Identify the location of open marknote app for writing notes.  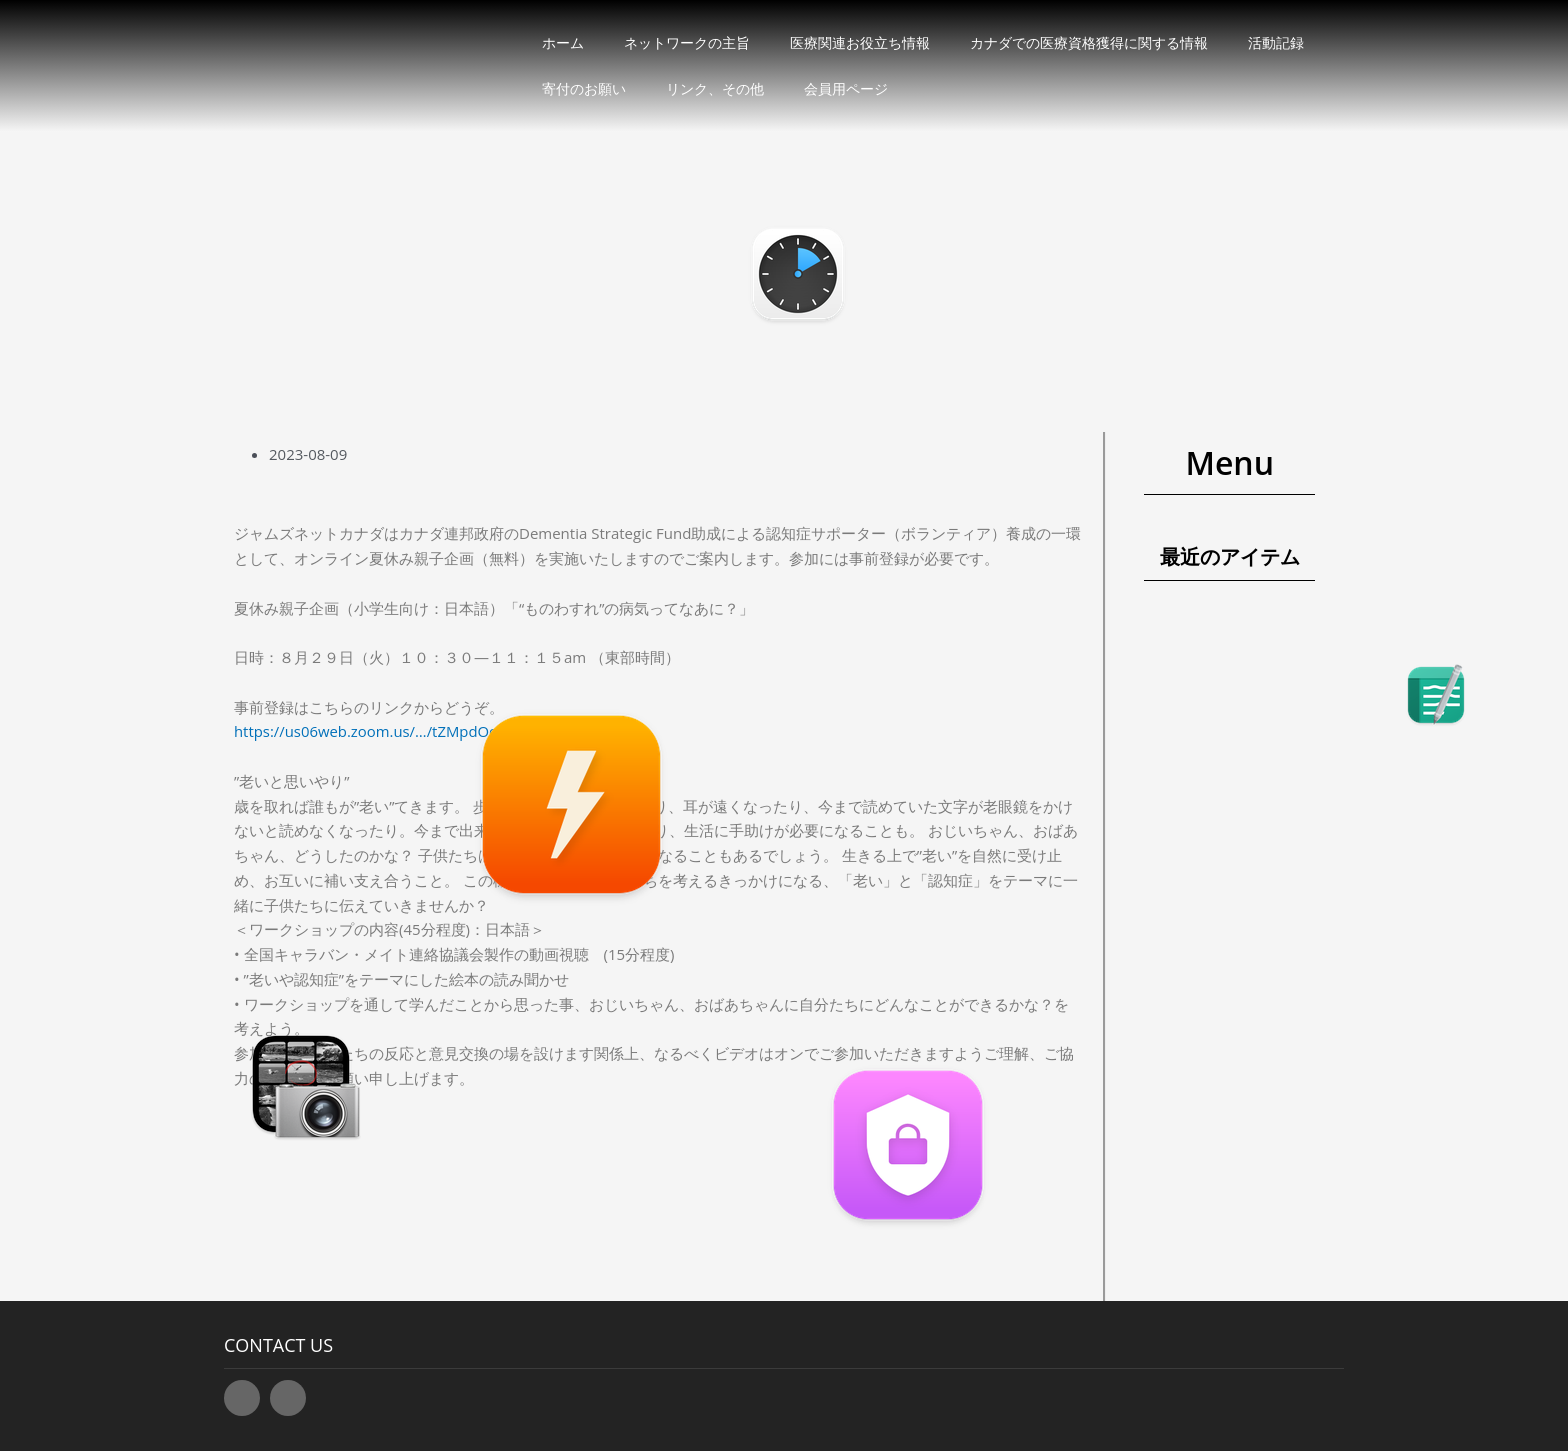
(1436, 695).